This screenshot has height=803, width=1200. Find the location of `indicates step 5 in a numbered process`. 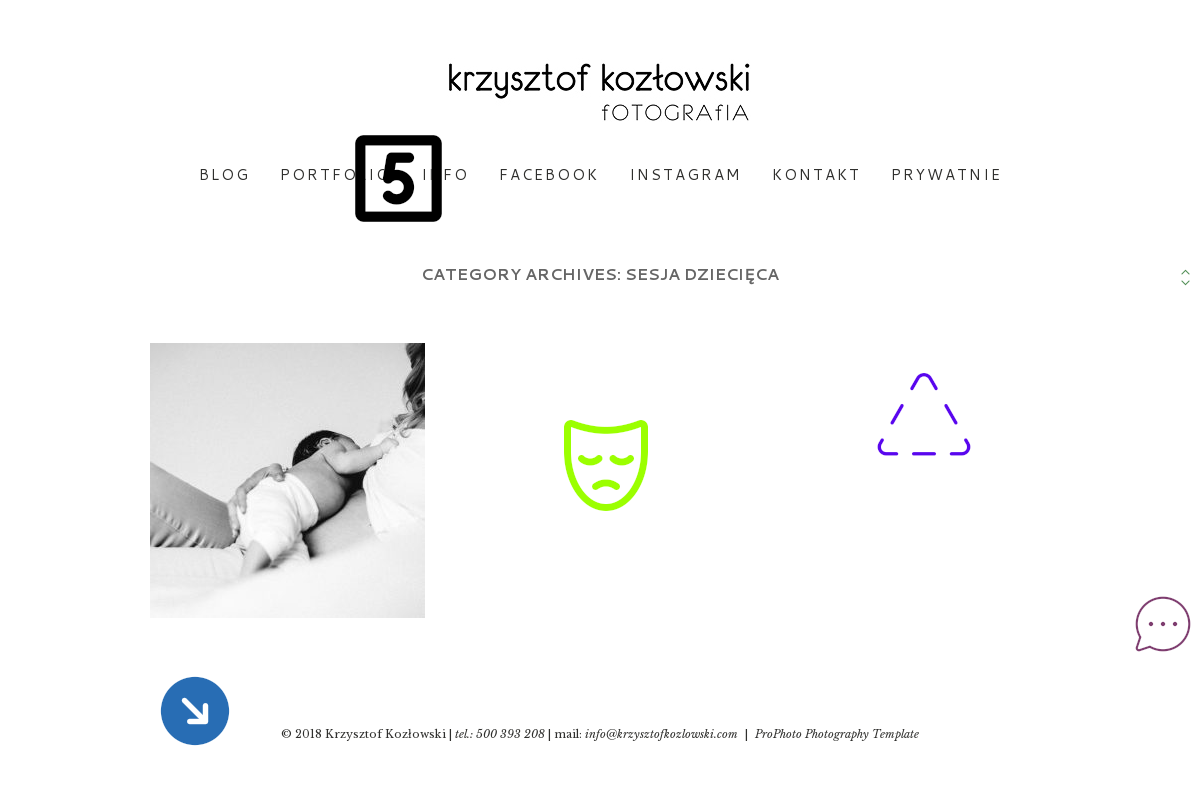

indicates step 5 in a numbered process is located at coordinates (398, 178).